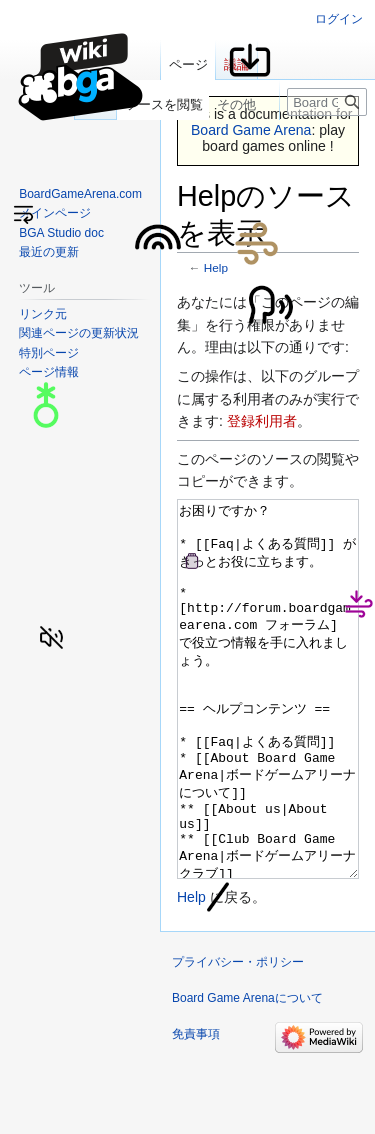 The height and width of the screenshot is (1134, 375). I want to click on import a file or data into the app, so click(250, 62).